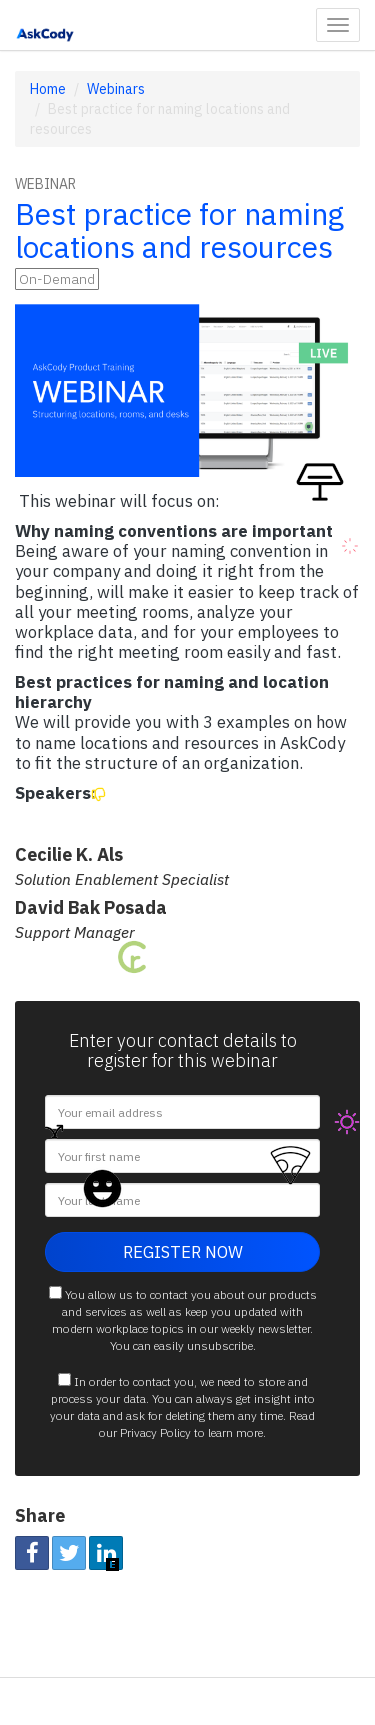  Describe the element at coordinates (112, 1564) in the screenshot. I see `indicates explicit content warning` at that location.